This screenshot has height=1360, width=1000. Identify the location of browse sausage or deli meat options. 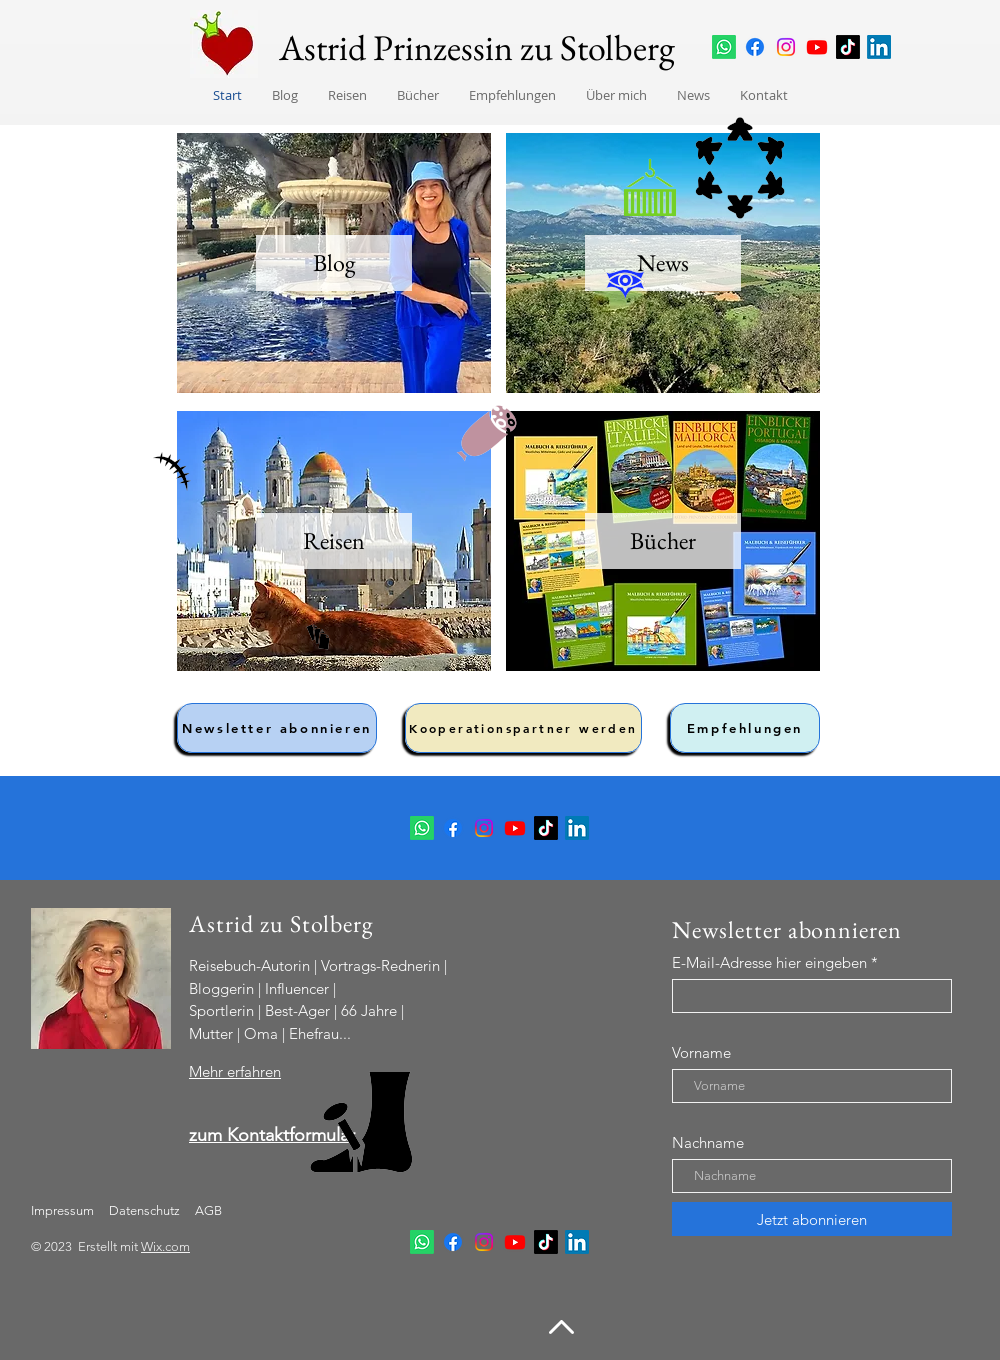
(486, 433).